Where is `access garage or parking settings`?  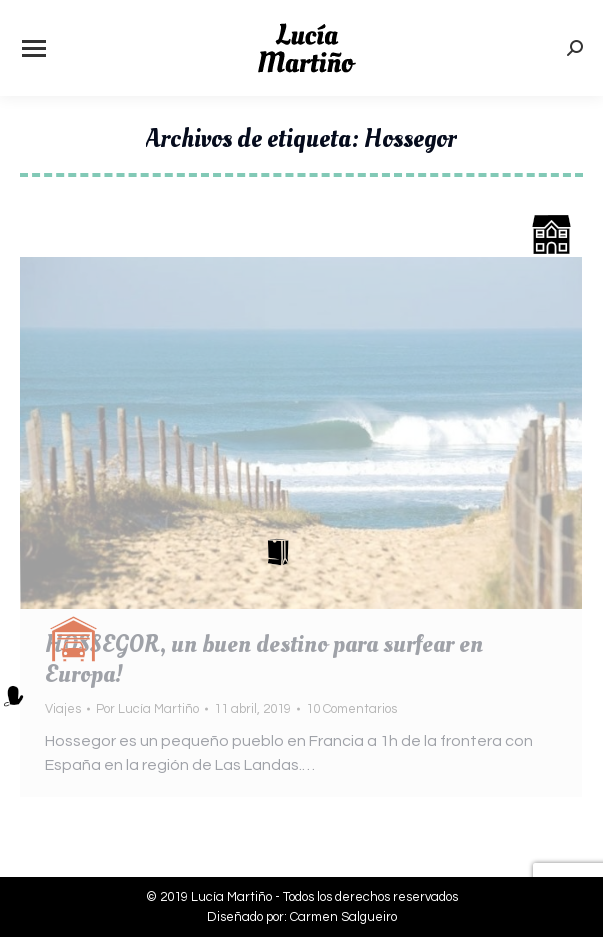 access garage or parking settings is located at coordinates (73, 637).